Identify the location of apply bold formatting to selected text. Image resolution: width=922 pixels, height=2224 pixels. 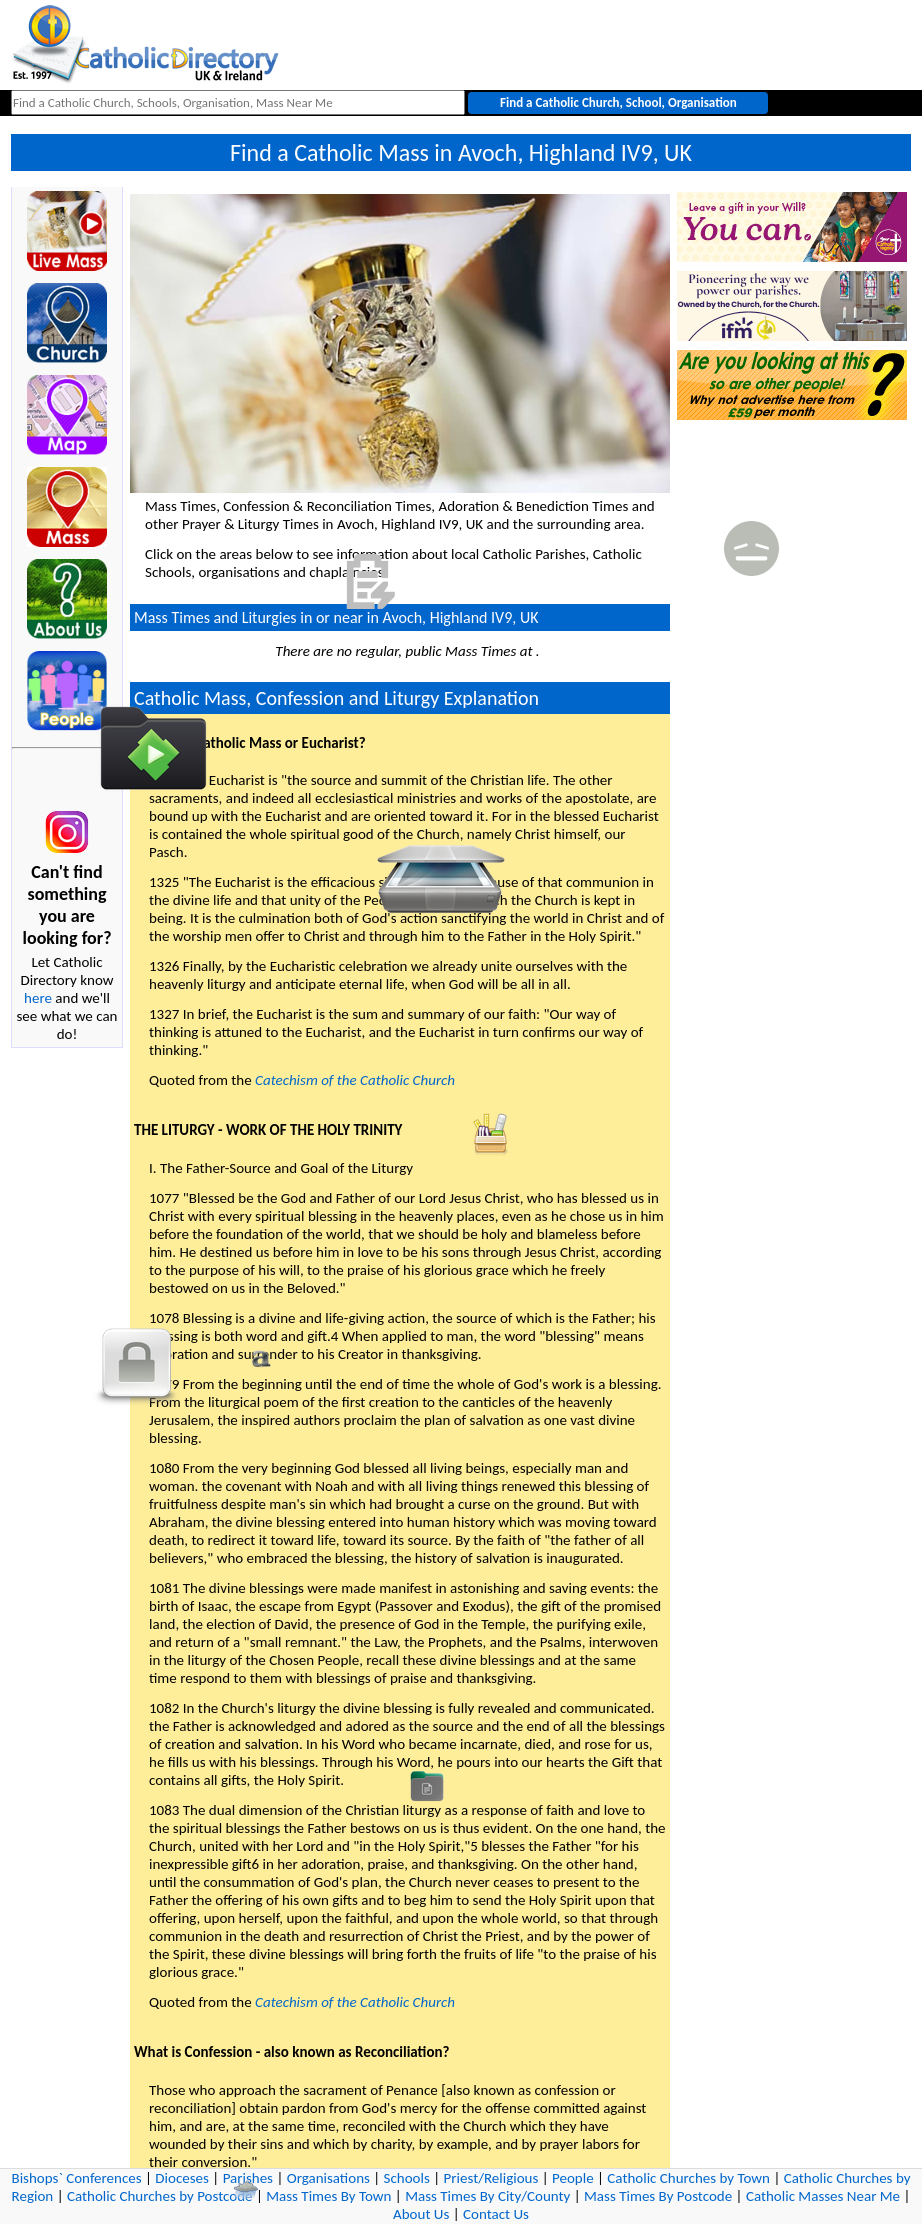
(261, 1359).